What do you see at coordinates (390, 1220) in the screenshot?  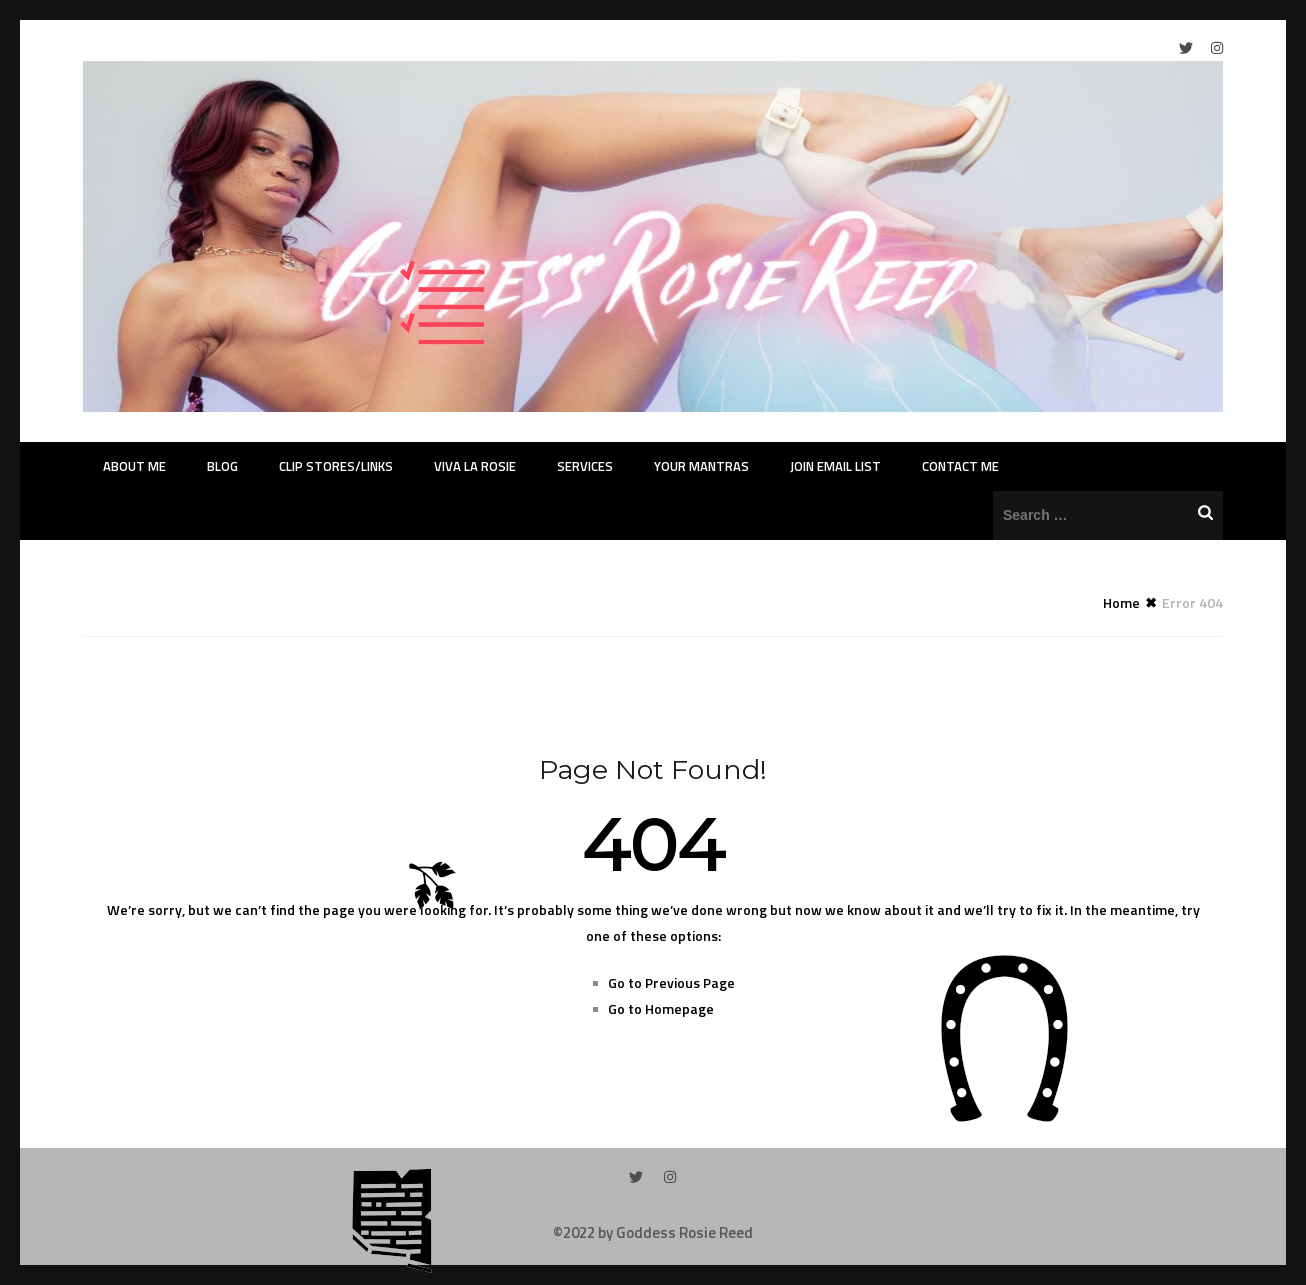 I see `access notes or written records` at bounding box center [390, 1220].